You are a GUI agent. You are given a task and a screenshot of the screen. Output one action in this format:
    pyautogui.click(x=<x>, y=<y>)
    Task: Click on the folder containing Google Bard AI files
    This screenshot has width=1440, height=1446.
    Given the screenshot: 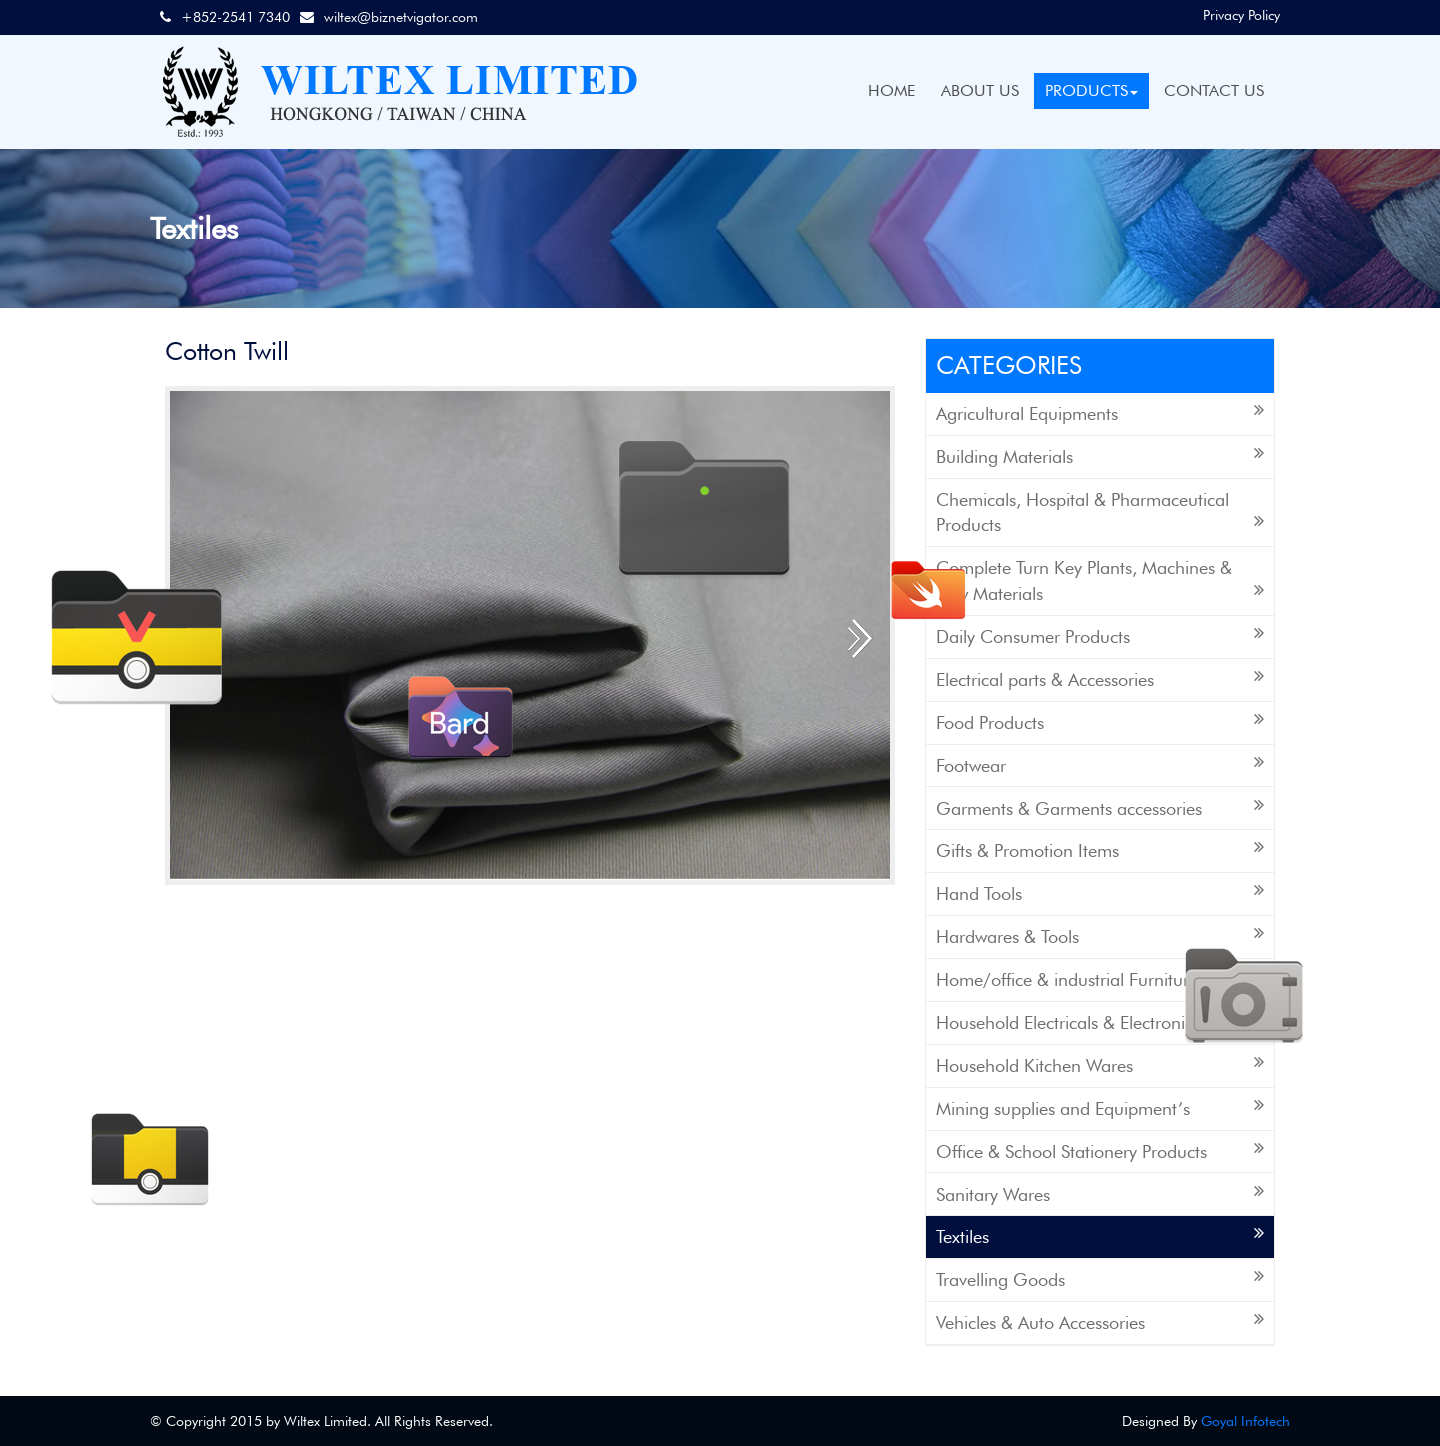 What is the action you would take?
    pyautogui.click(x=460, y=720)
    